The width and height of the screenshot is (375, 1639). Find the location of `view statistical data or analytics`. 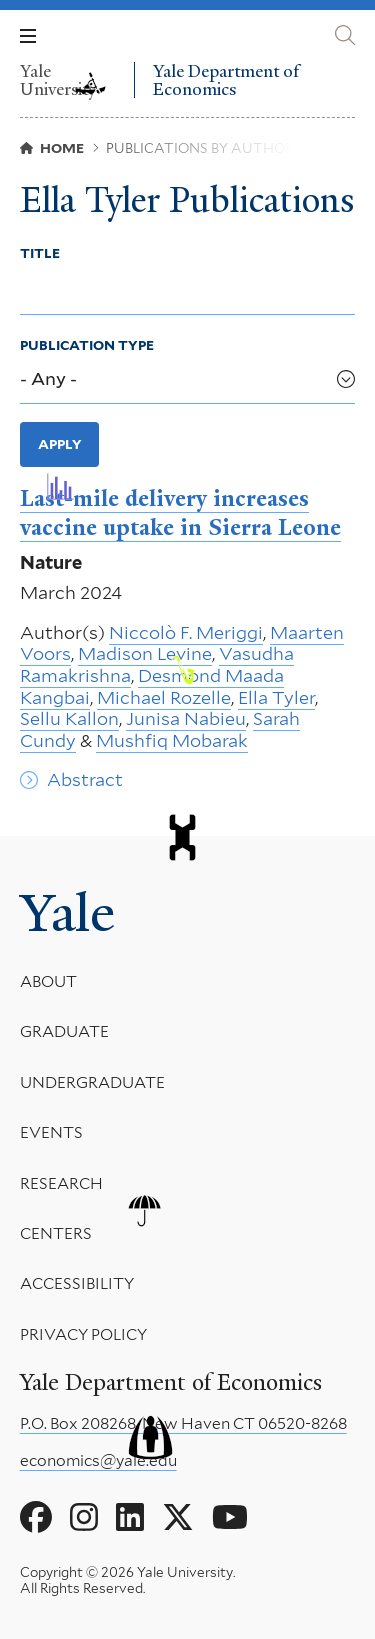

view statistical data or analytics is located at coordinates (60, 486).